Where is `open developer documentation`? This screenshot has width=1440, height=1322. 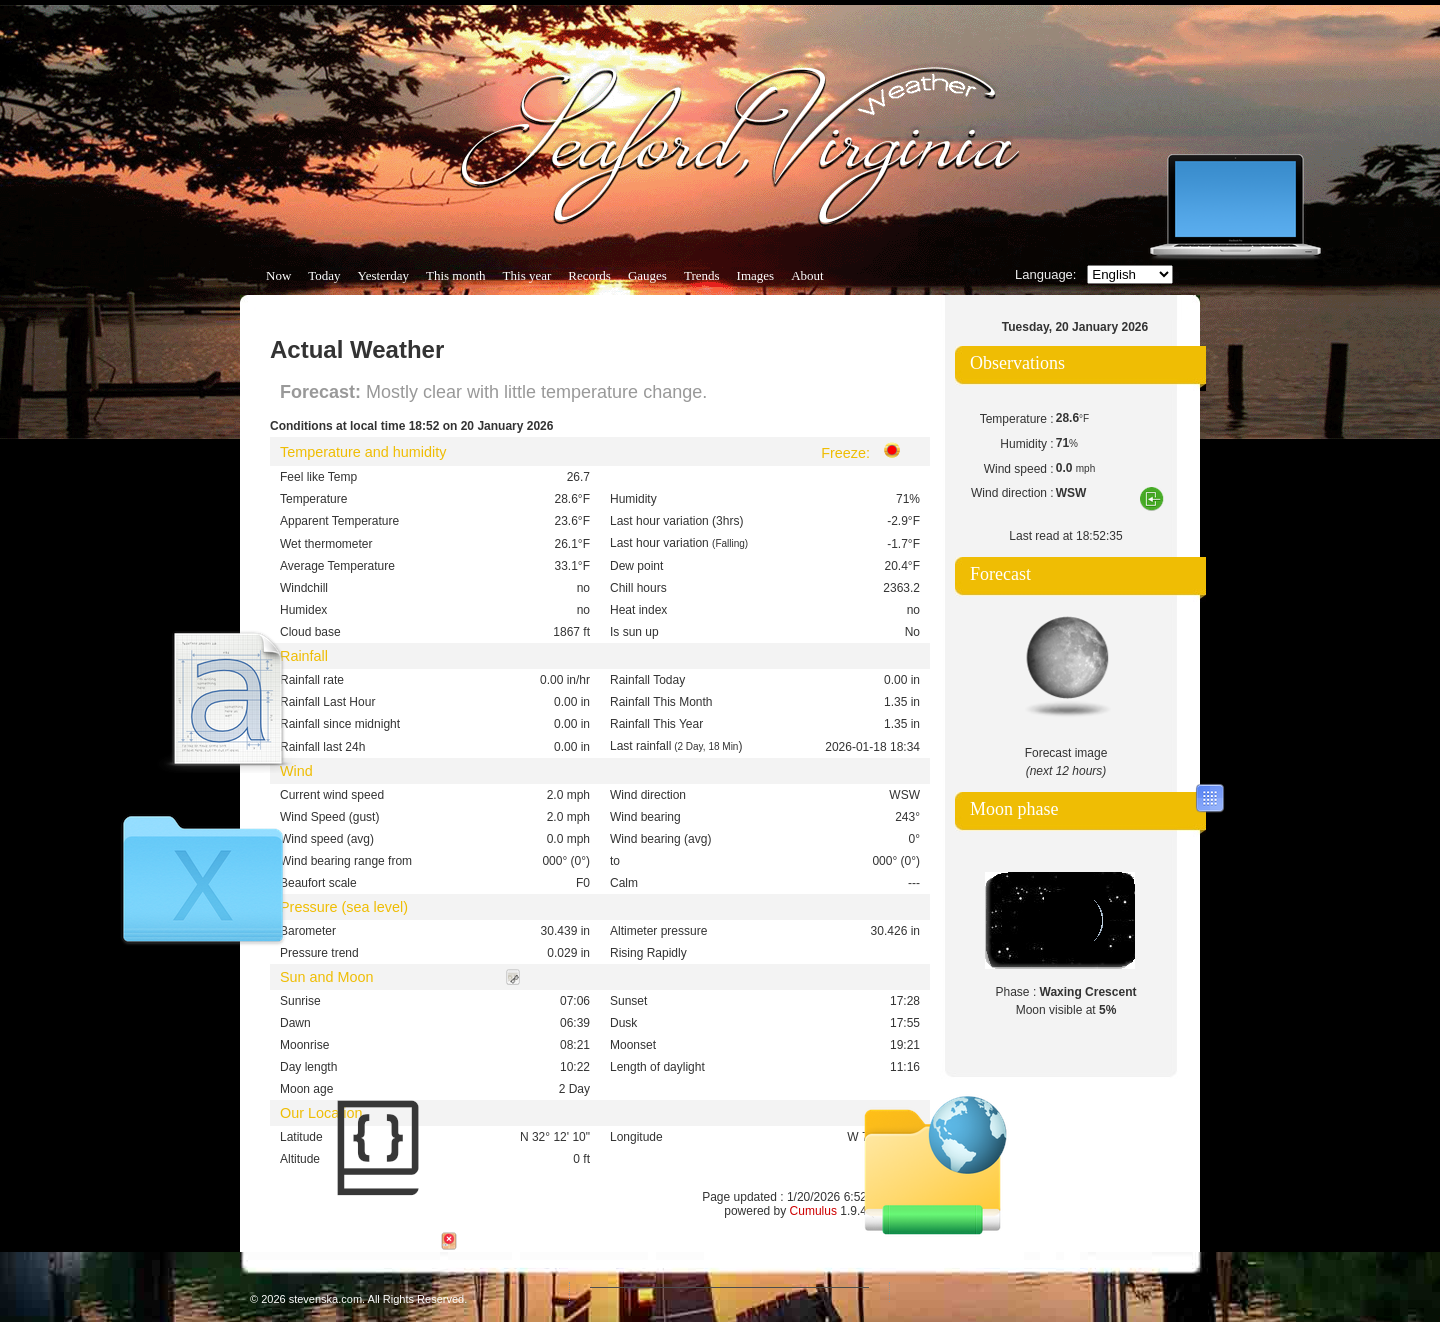 open developer documentation is located at coordinates (378, 1148).